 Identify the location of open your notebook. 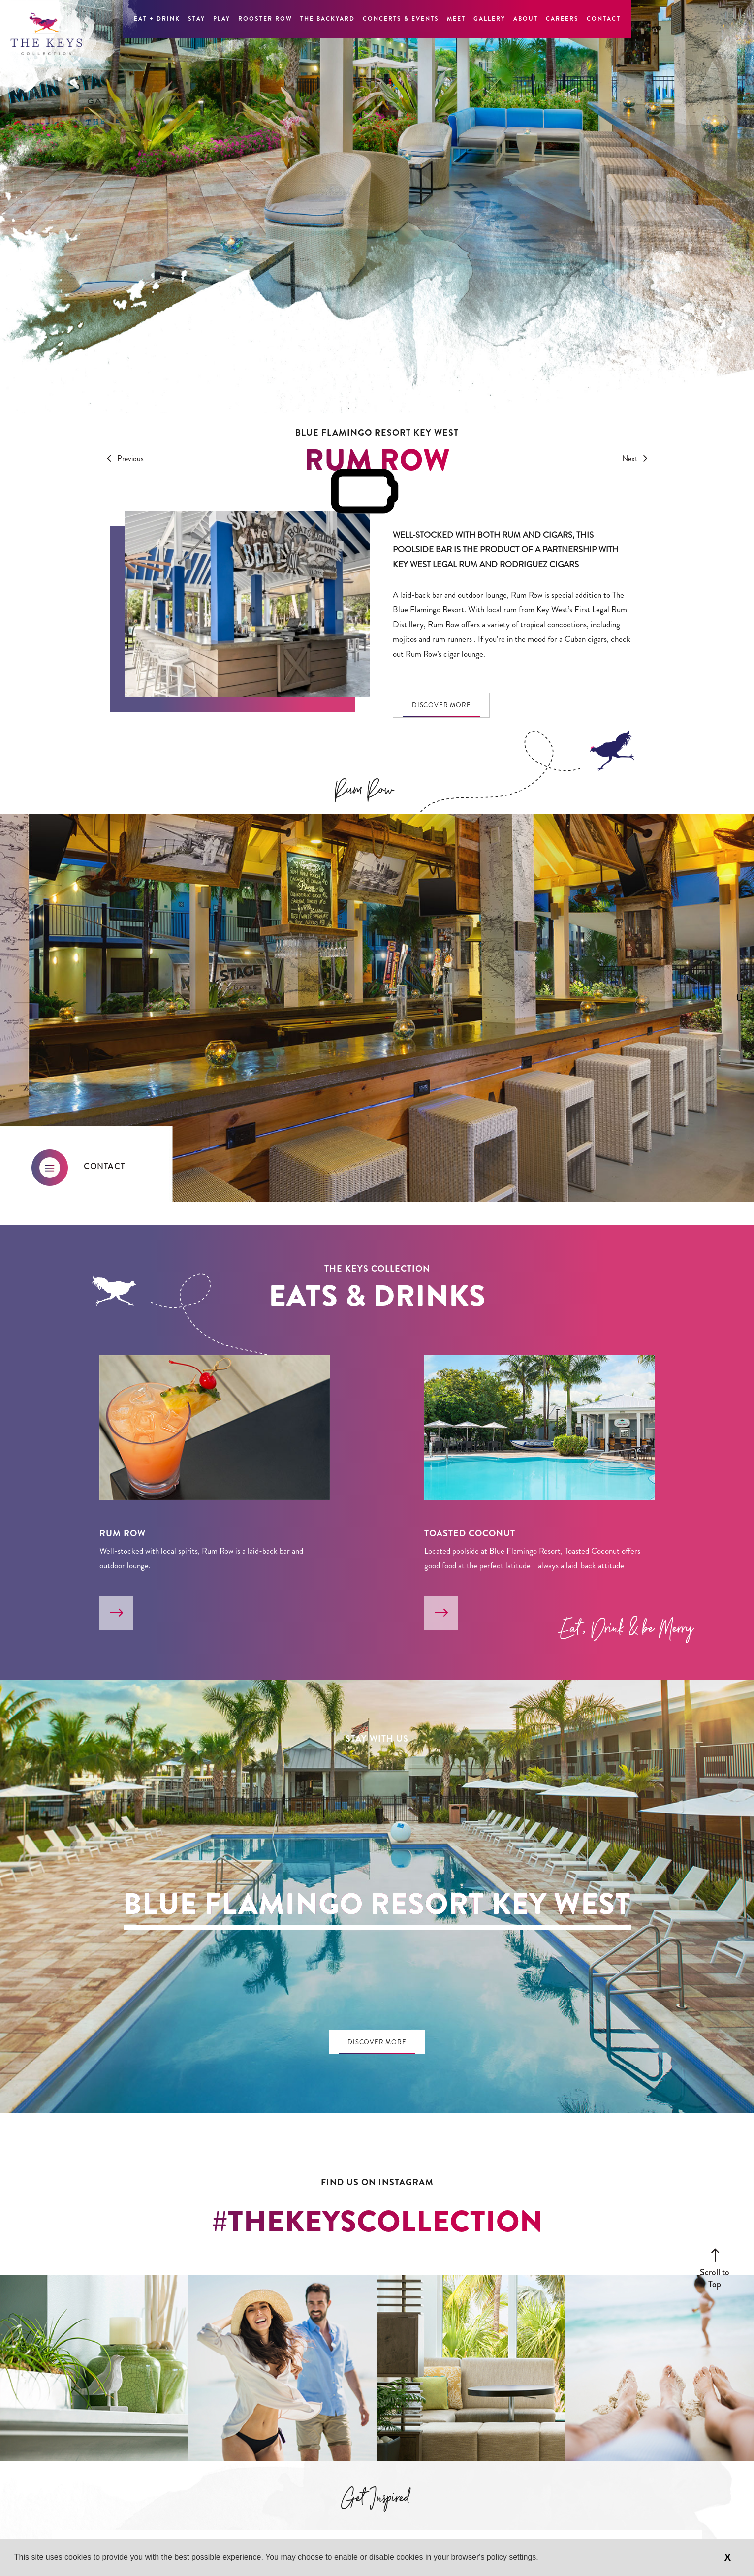
(740, 997).